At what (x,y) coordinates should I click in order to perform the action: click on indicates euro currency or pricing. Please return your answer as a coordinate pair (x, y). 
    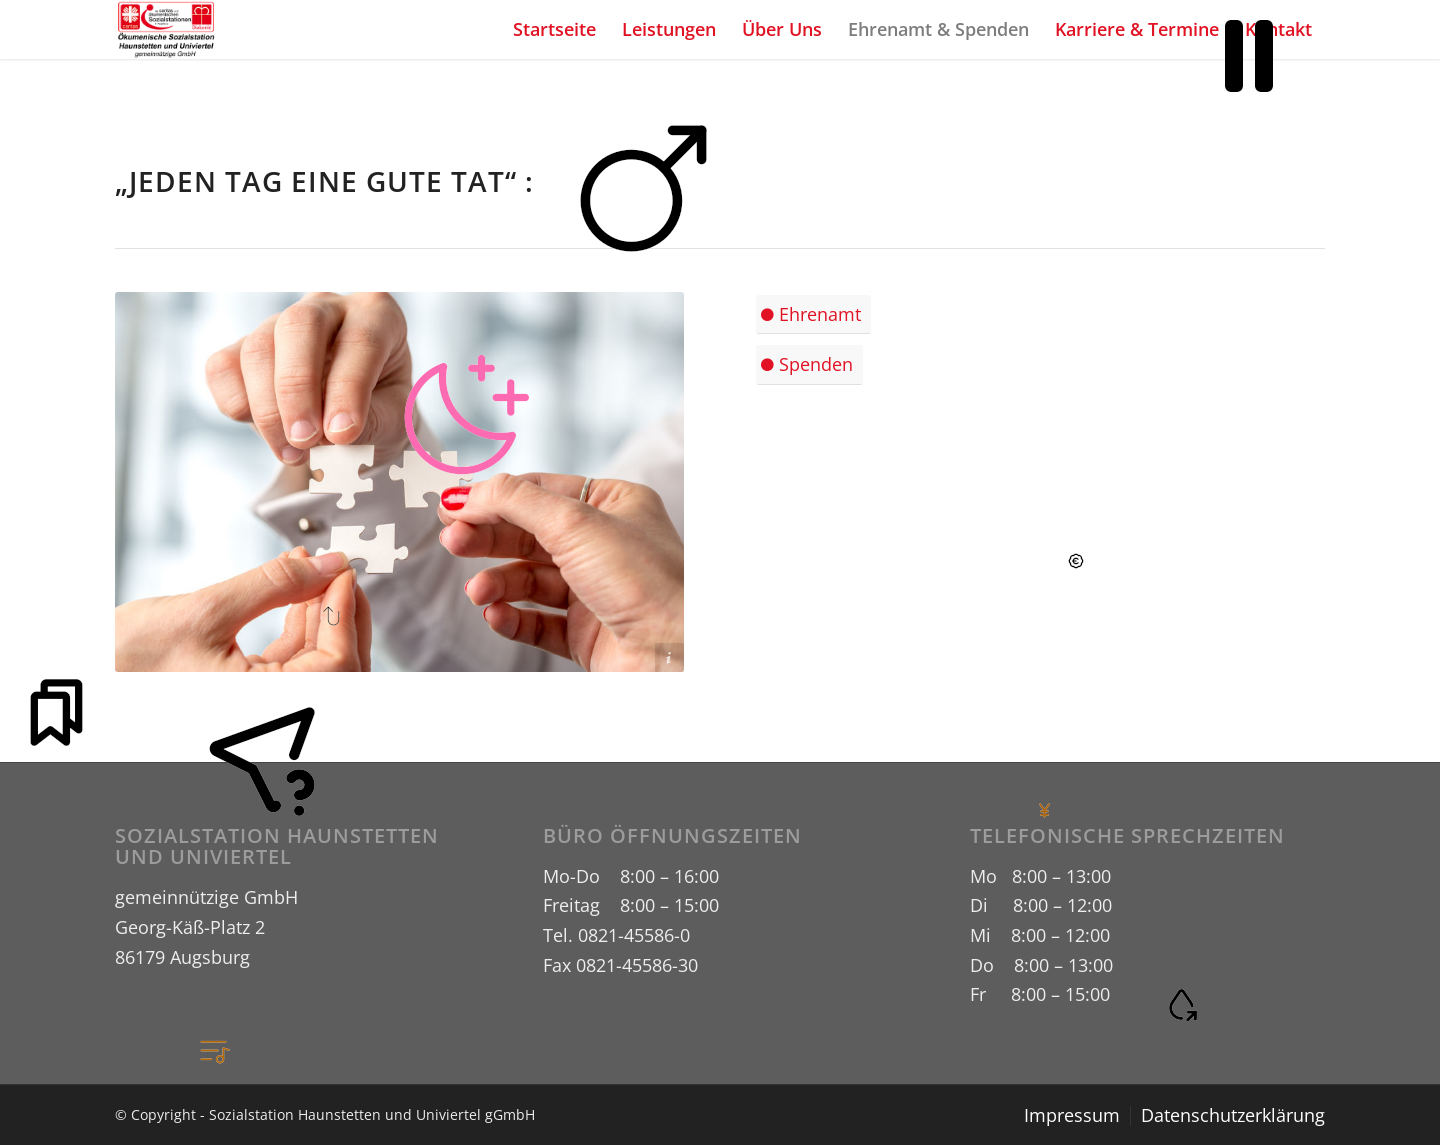
    Looking at the image, I should click on (1076, 561).